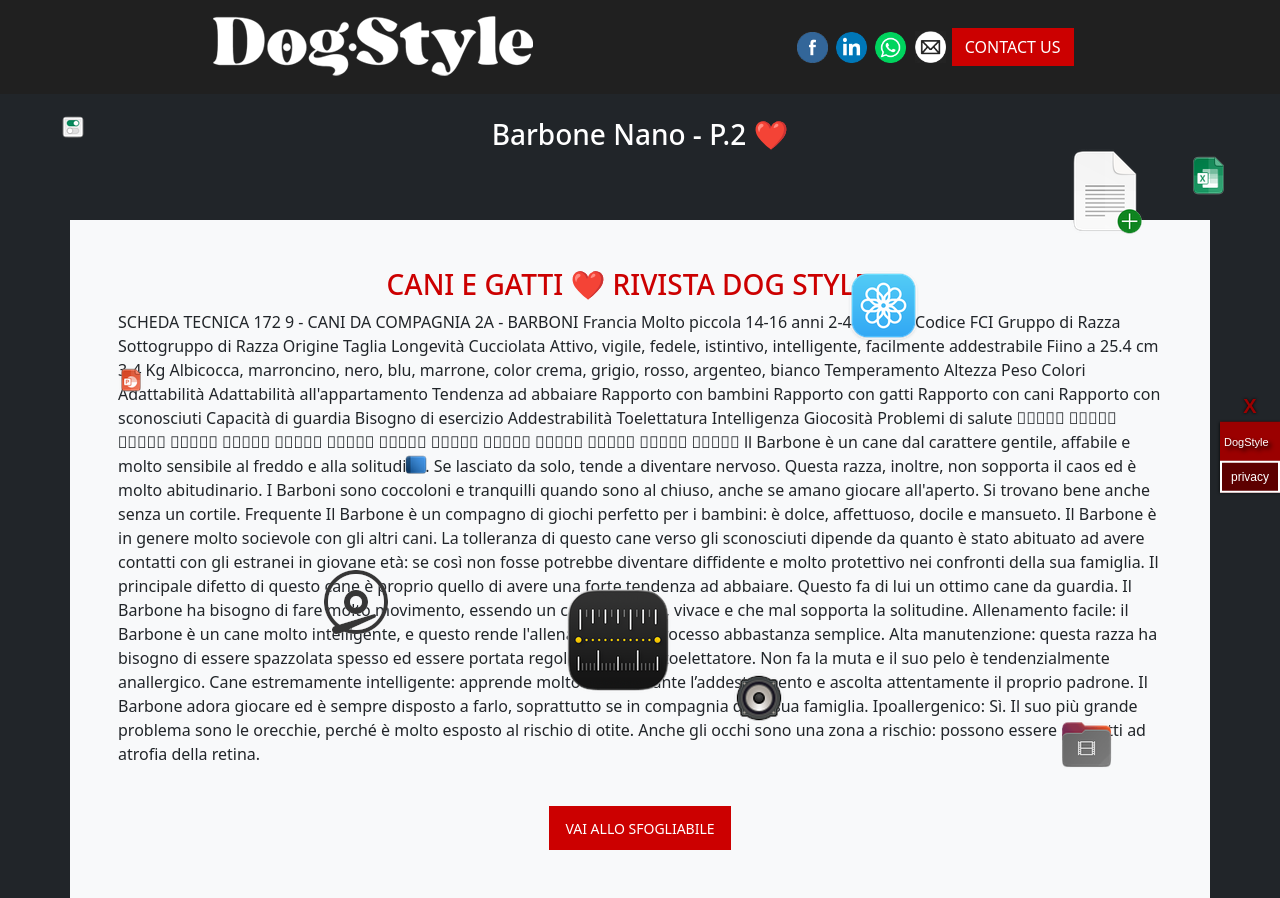 The height and width of the screenshot is (898, 1280). I want to click on access your desktop folder, so click(416, 464).